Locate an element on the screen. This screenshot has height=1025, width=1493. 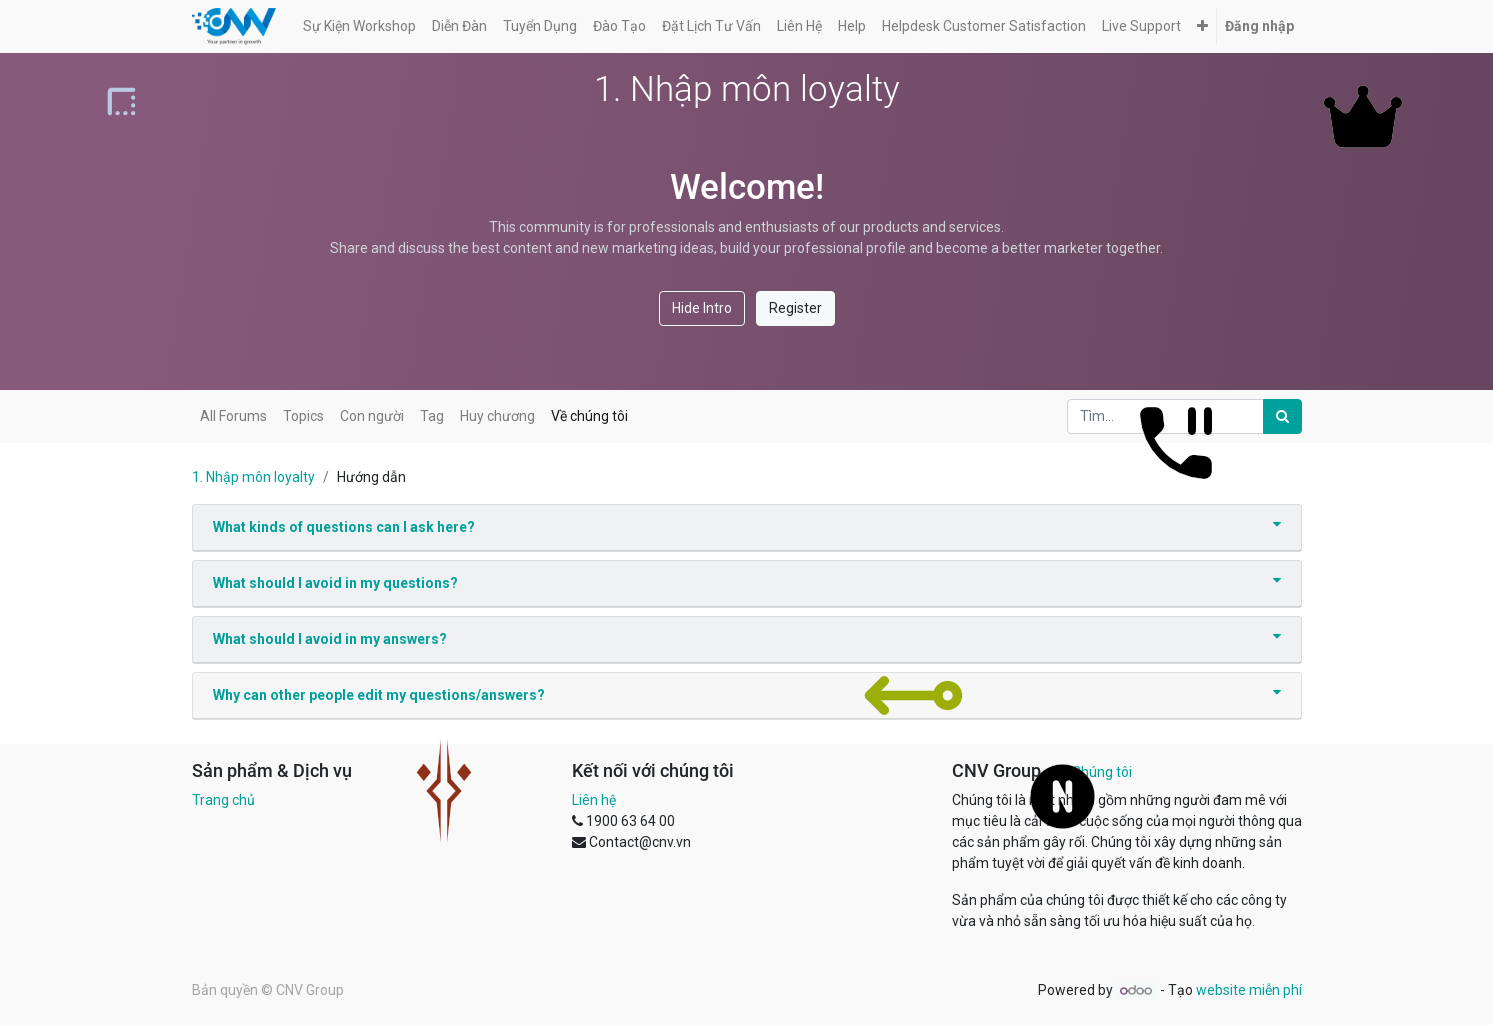
indicates premium or VIP membership status is located at coordinates (1363, 120).